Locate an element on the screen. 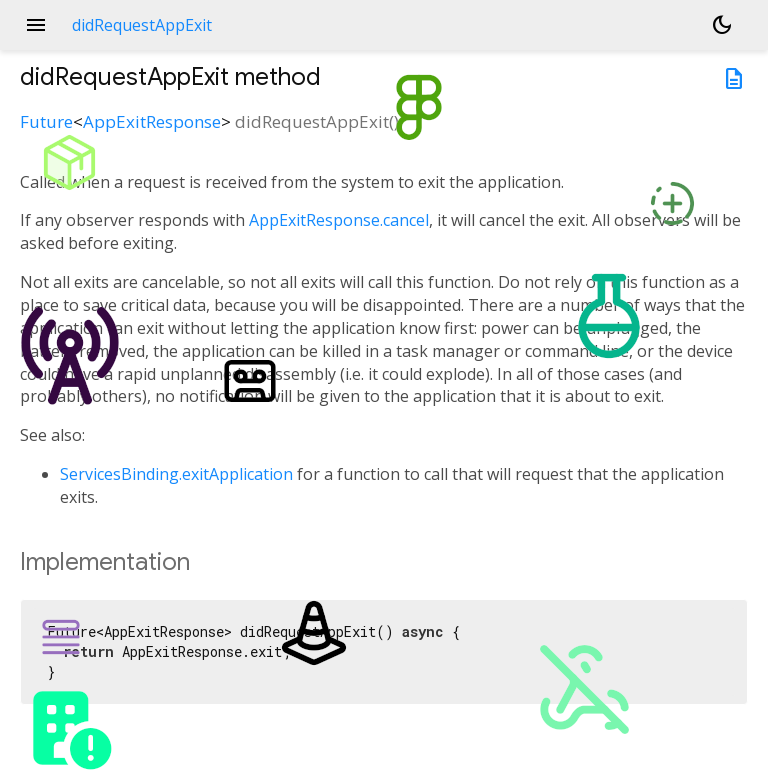 Image resolution: width=768 pixels, height=776 pixels. broadcast or transmission status is located at coordinates (70, 356).